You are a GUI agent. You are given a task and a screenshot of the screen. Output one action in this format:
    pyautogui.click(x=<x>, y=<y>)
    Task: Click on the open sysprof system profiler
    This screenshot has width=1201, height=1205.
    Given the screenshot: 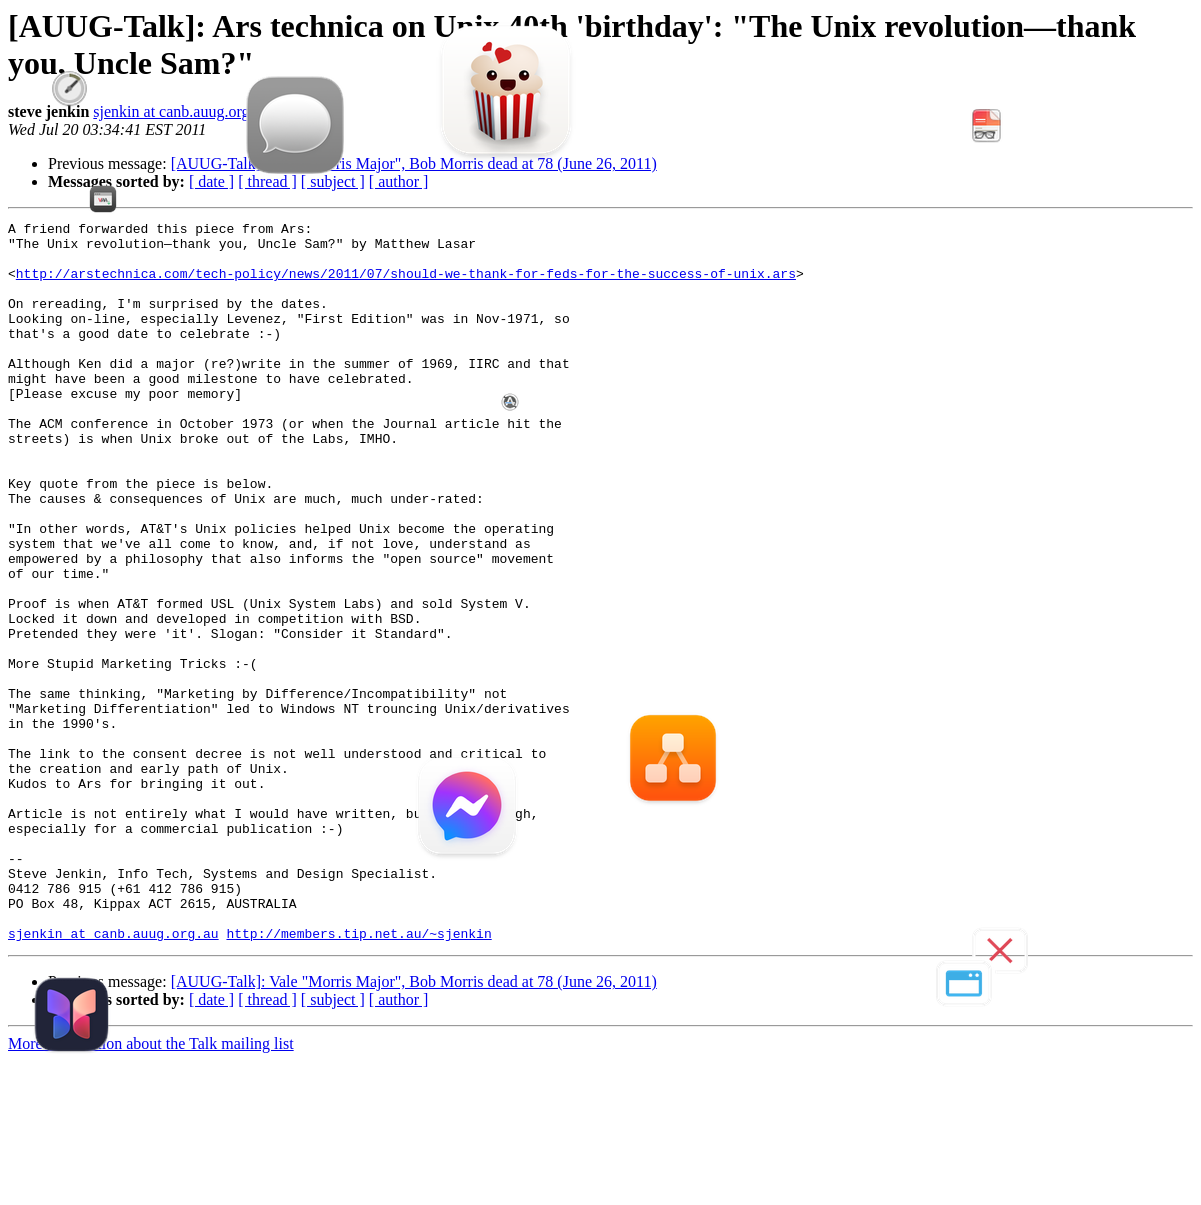 What is the action you would take?
    pyautogui.click(x=69, y=88)
    